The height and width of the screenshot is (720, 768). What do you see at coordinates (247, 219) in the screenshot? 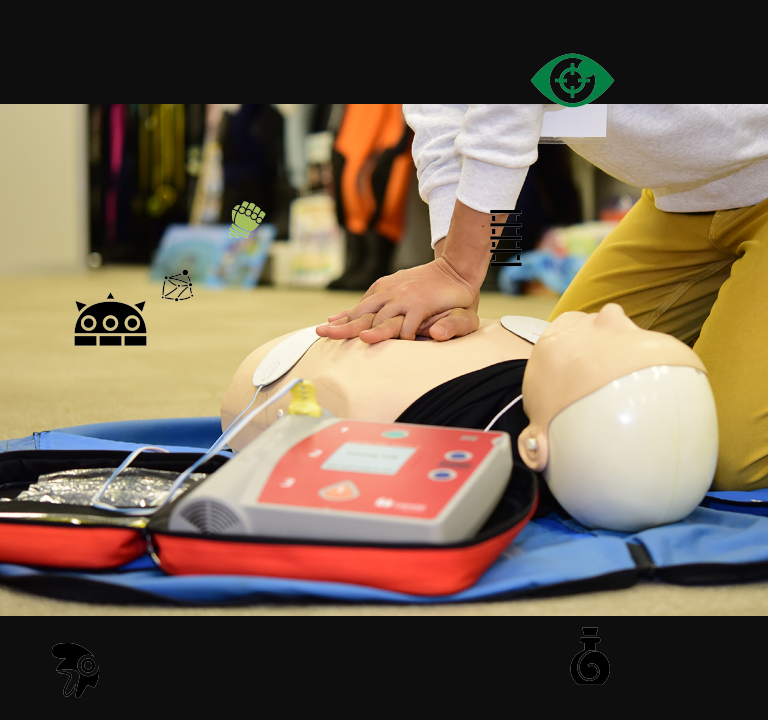
I see `select a melee or unarmed combat skill` at bounding box center [247, 219].